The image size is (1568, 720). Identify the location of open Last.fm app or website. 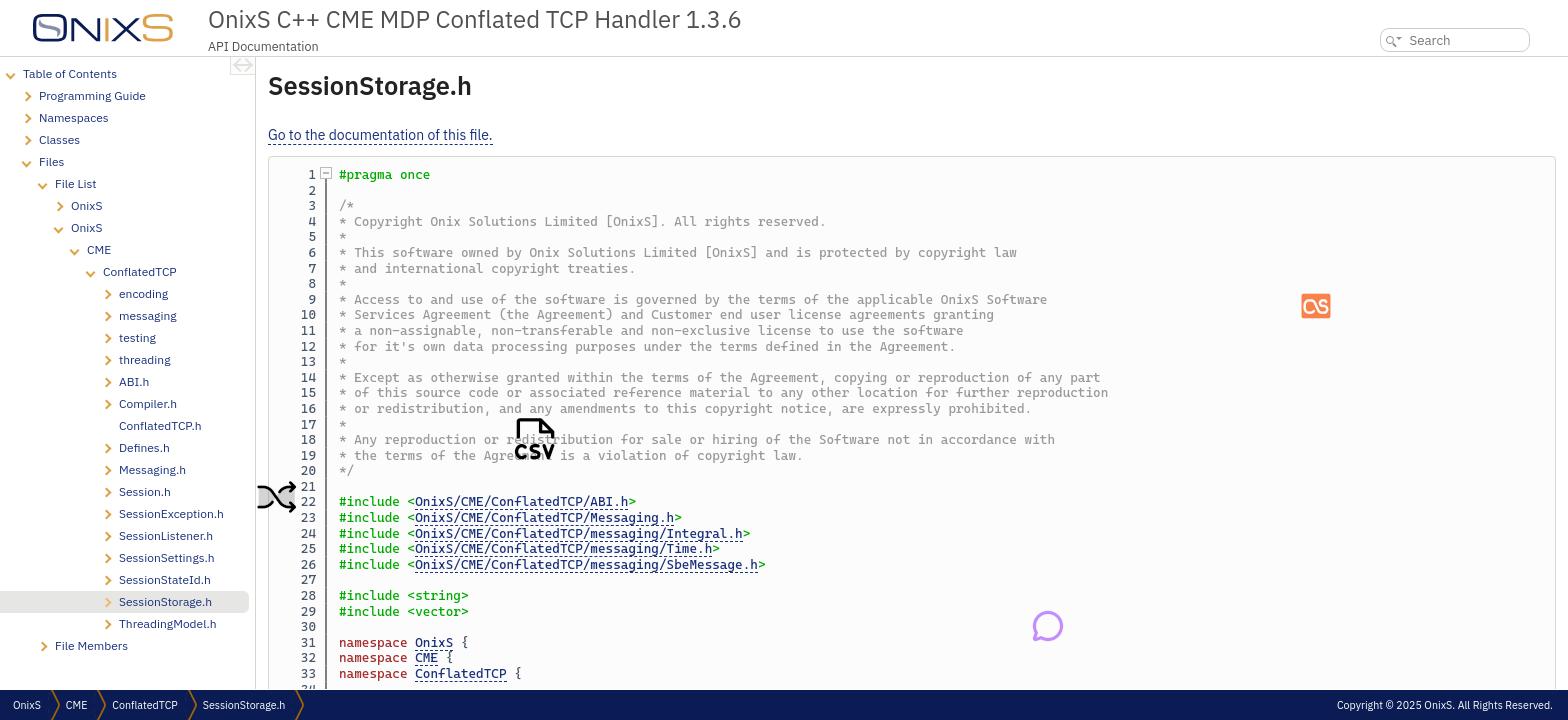
(1316, 306).